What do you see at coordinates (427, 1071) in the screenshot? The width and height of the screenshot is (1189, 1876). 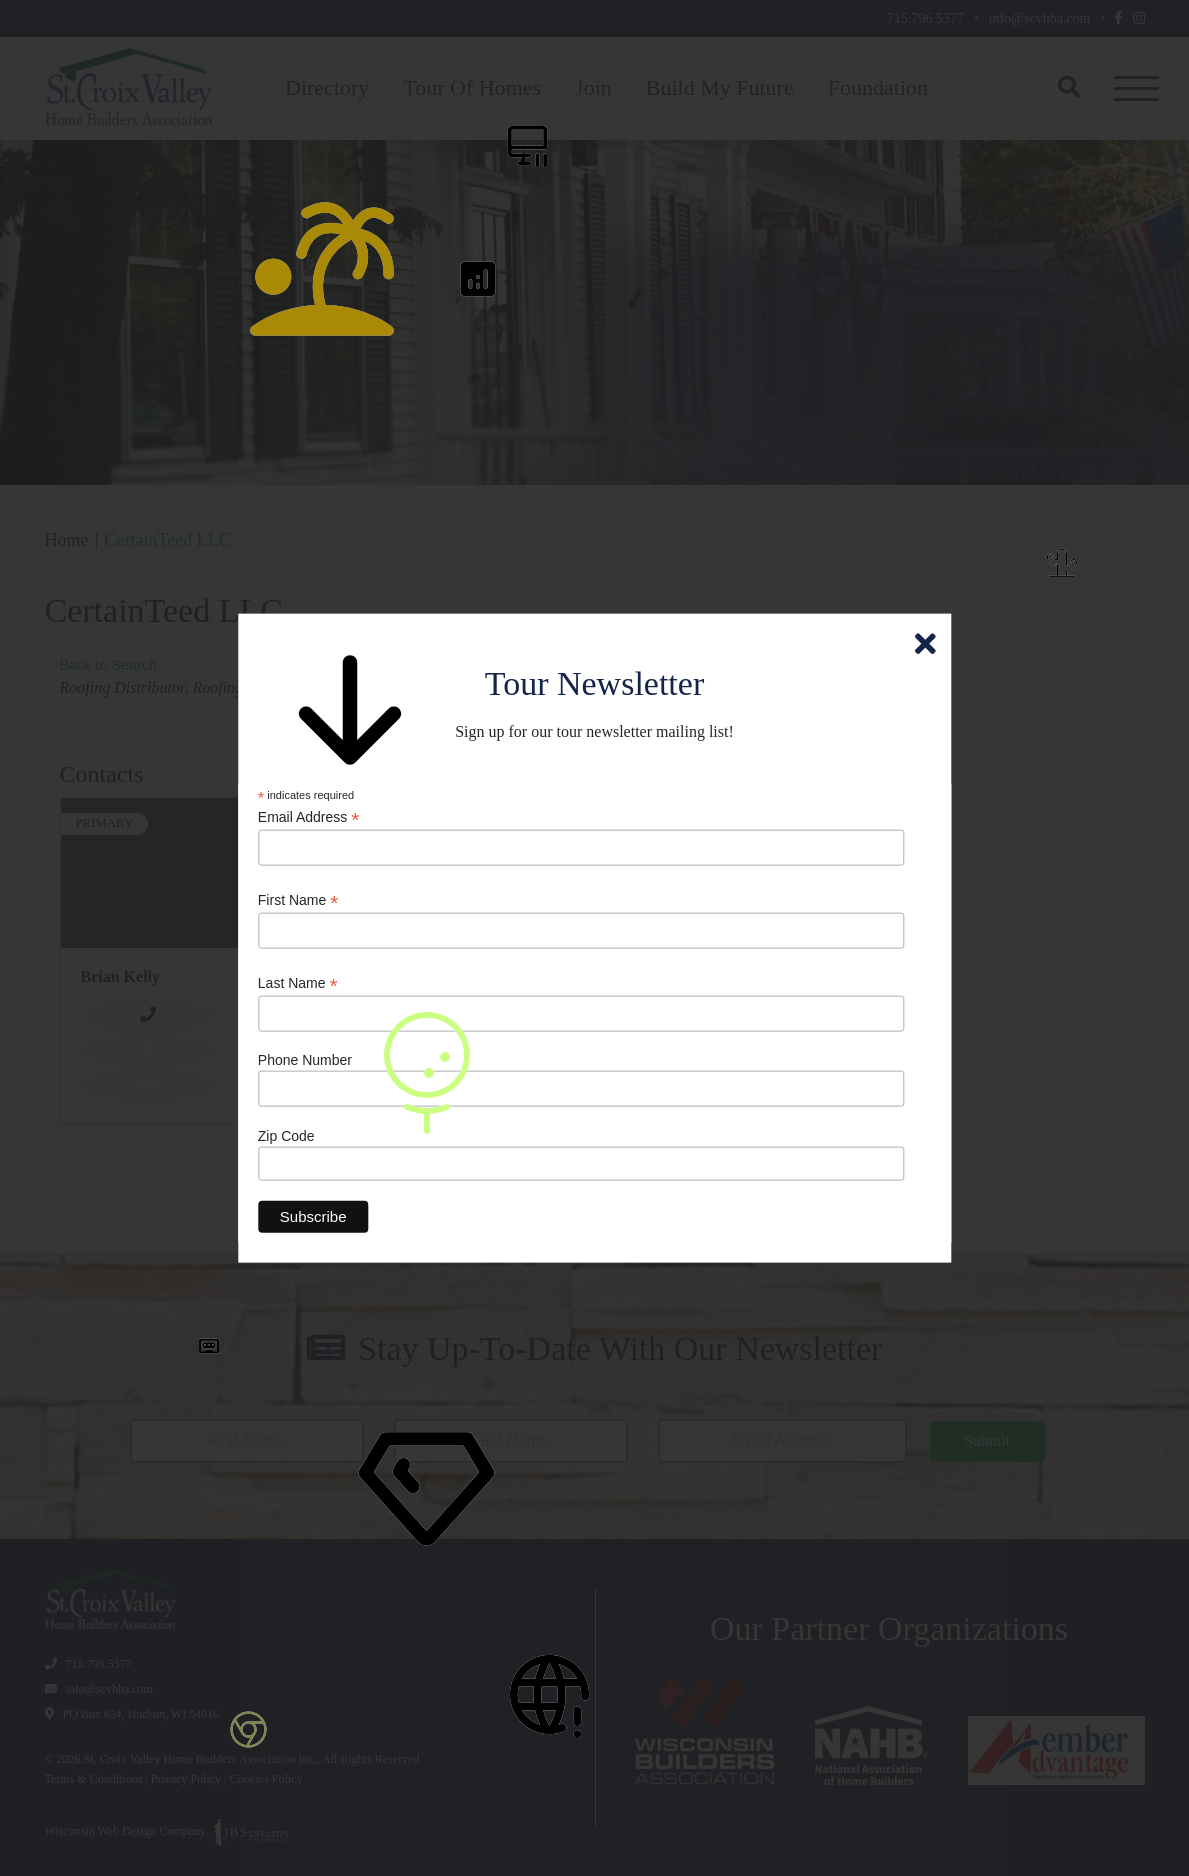 I see `access golf-related features or content` at bounding box center [427, 1071].